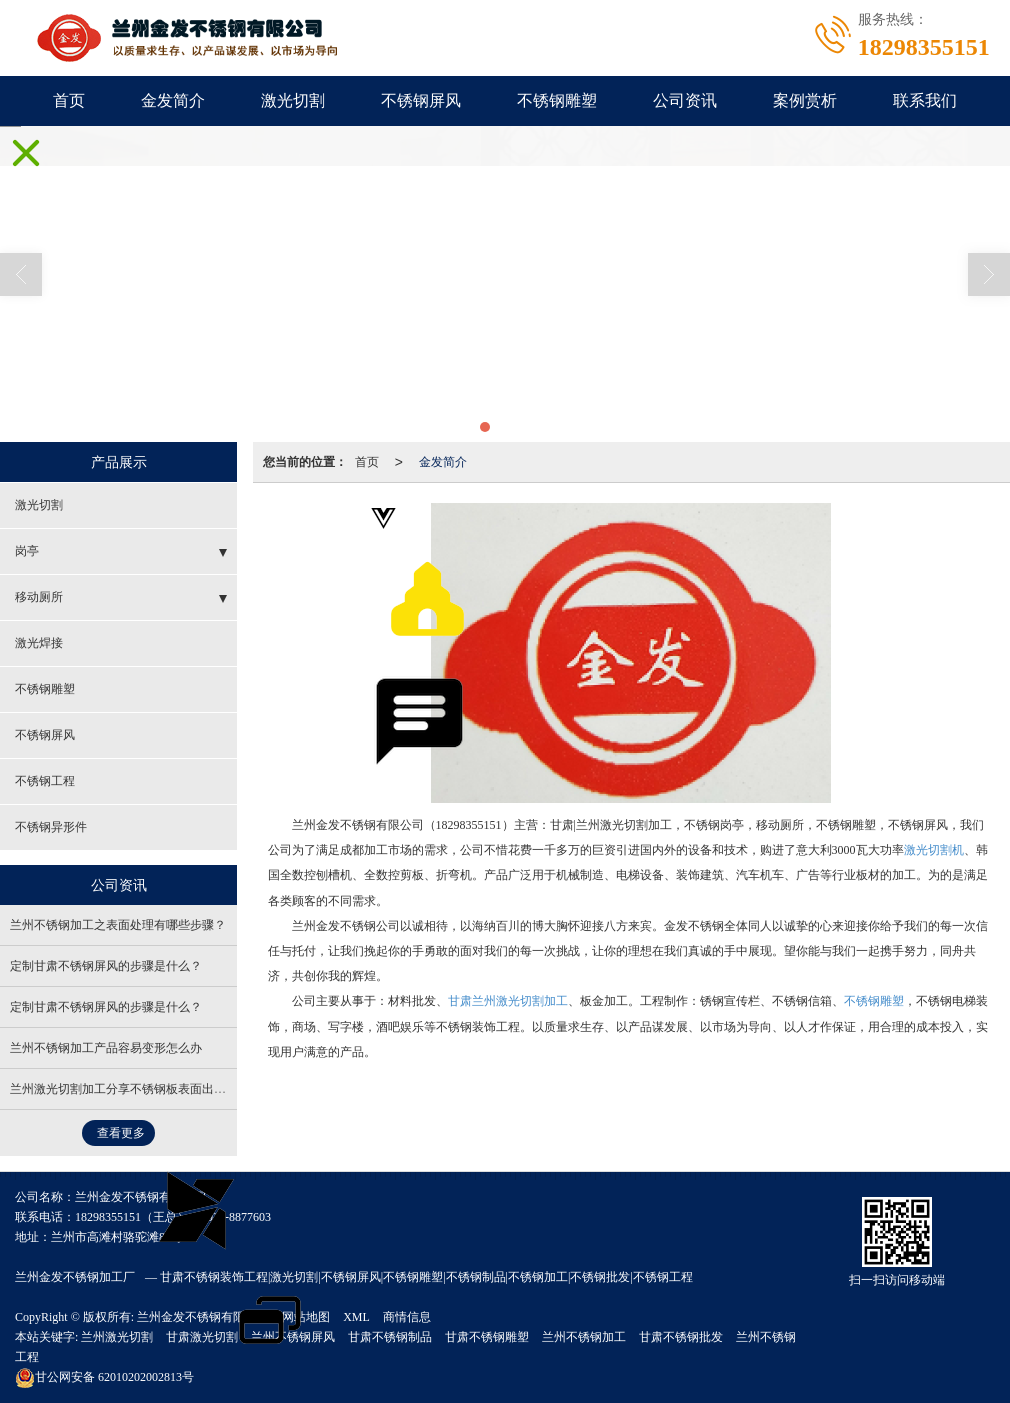 The image size is (1010, 1403). Describe the element at coordinates (419, 721) in the screenshot. I see `open chat or messaging` at that location.